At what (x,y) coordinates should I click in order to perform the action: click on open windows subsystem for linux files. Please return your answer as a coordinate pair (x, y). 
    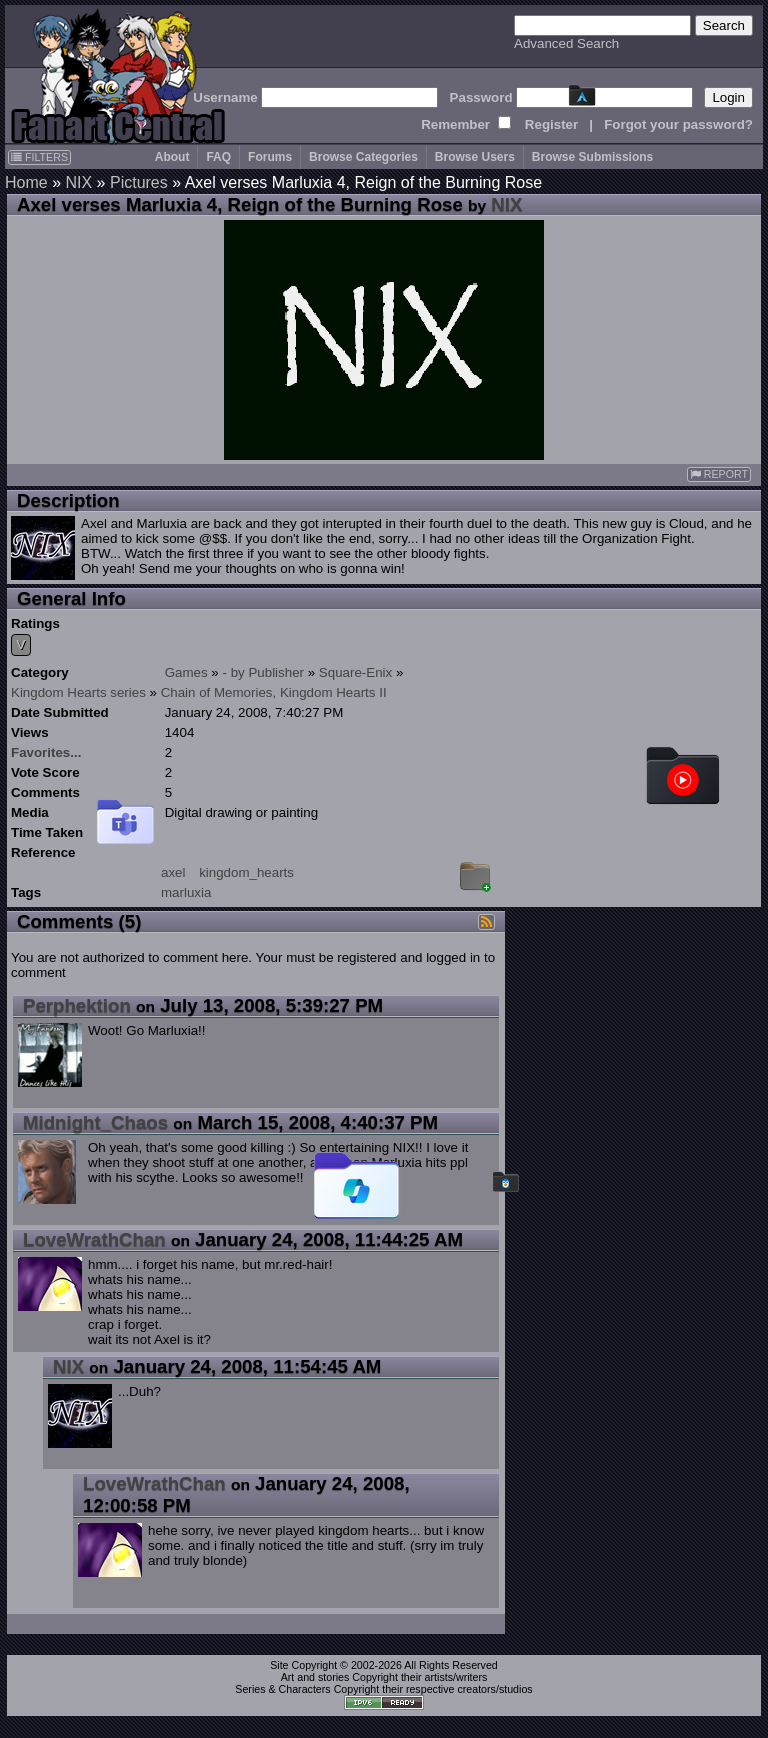
    Looking at the image, I should click on (505, 1182).